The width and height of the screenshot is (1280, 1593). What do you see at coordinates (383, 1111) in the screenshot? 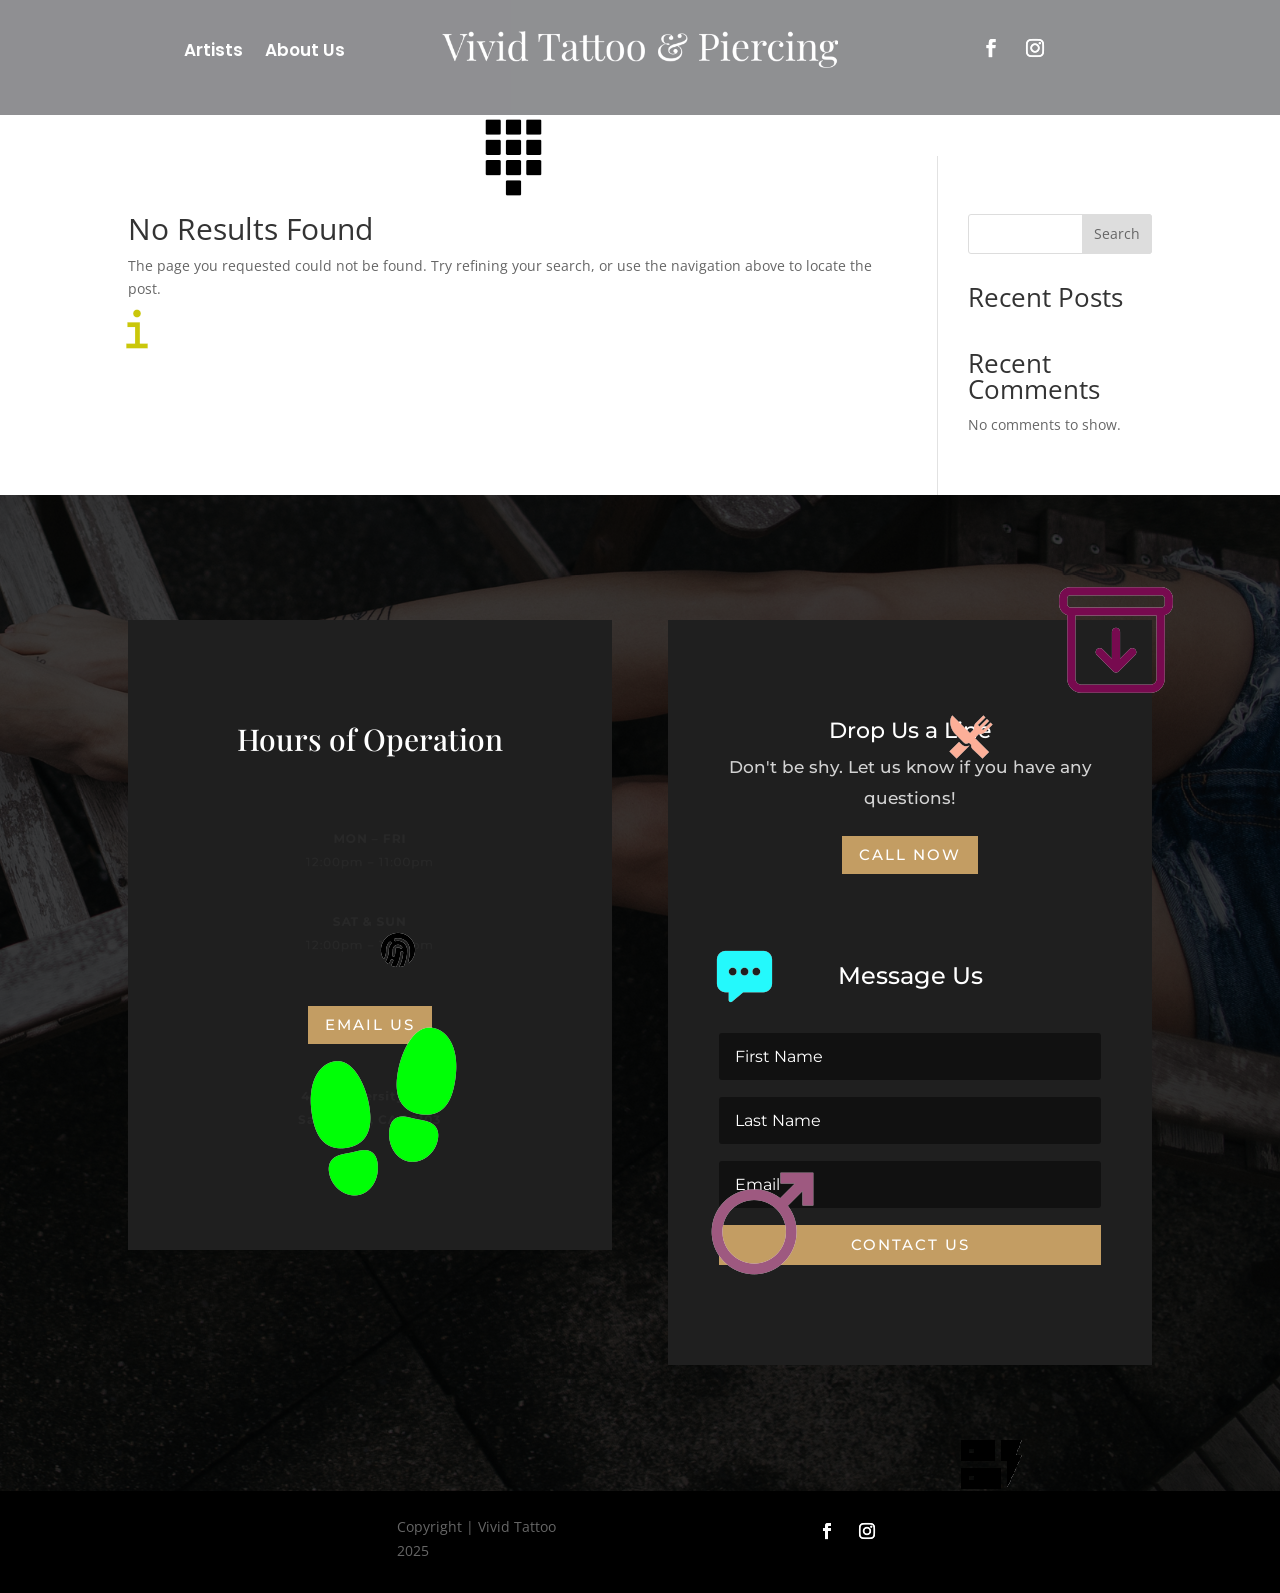
I see `track your steps or walking activity` at bounding box center [383, 1111].